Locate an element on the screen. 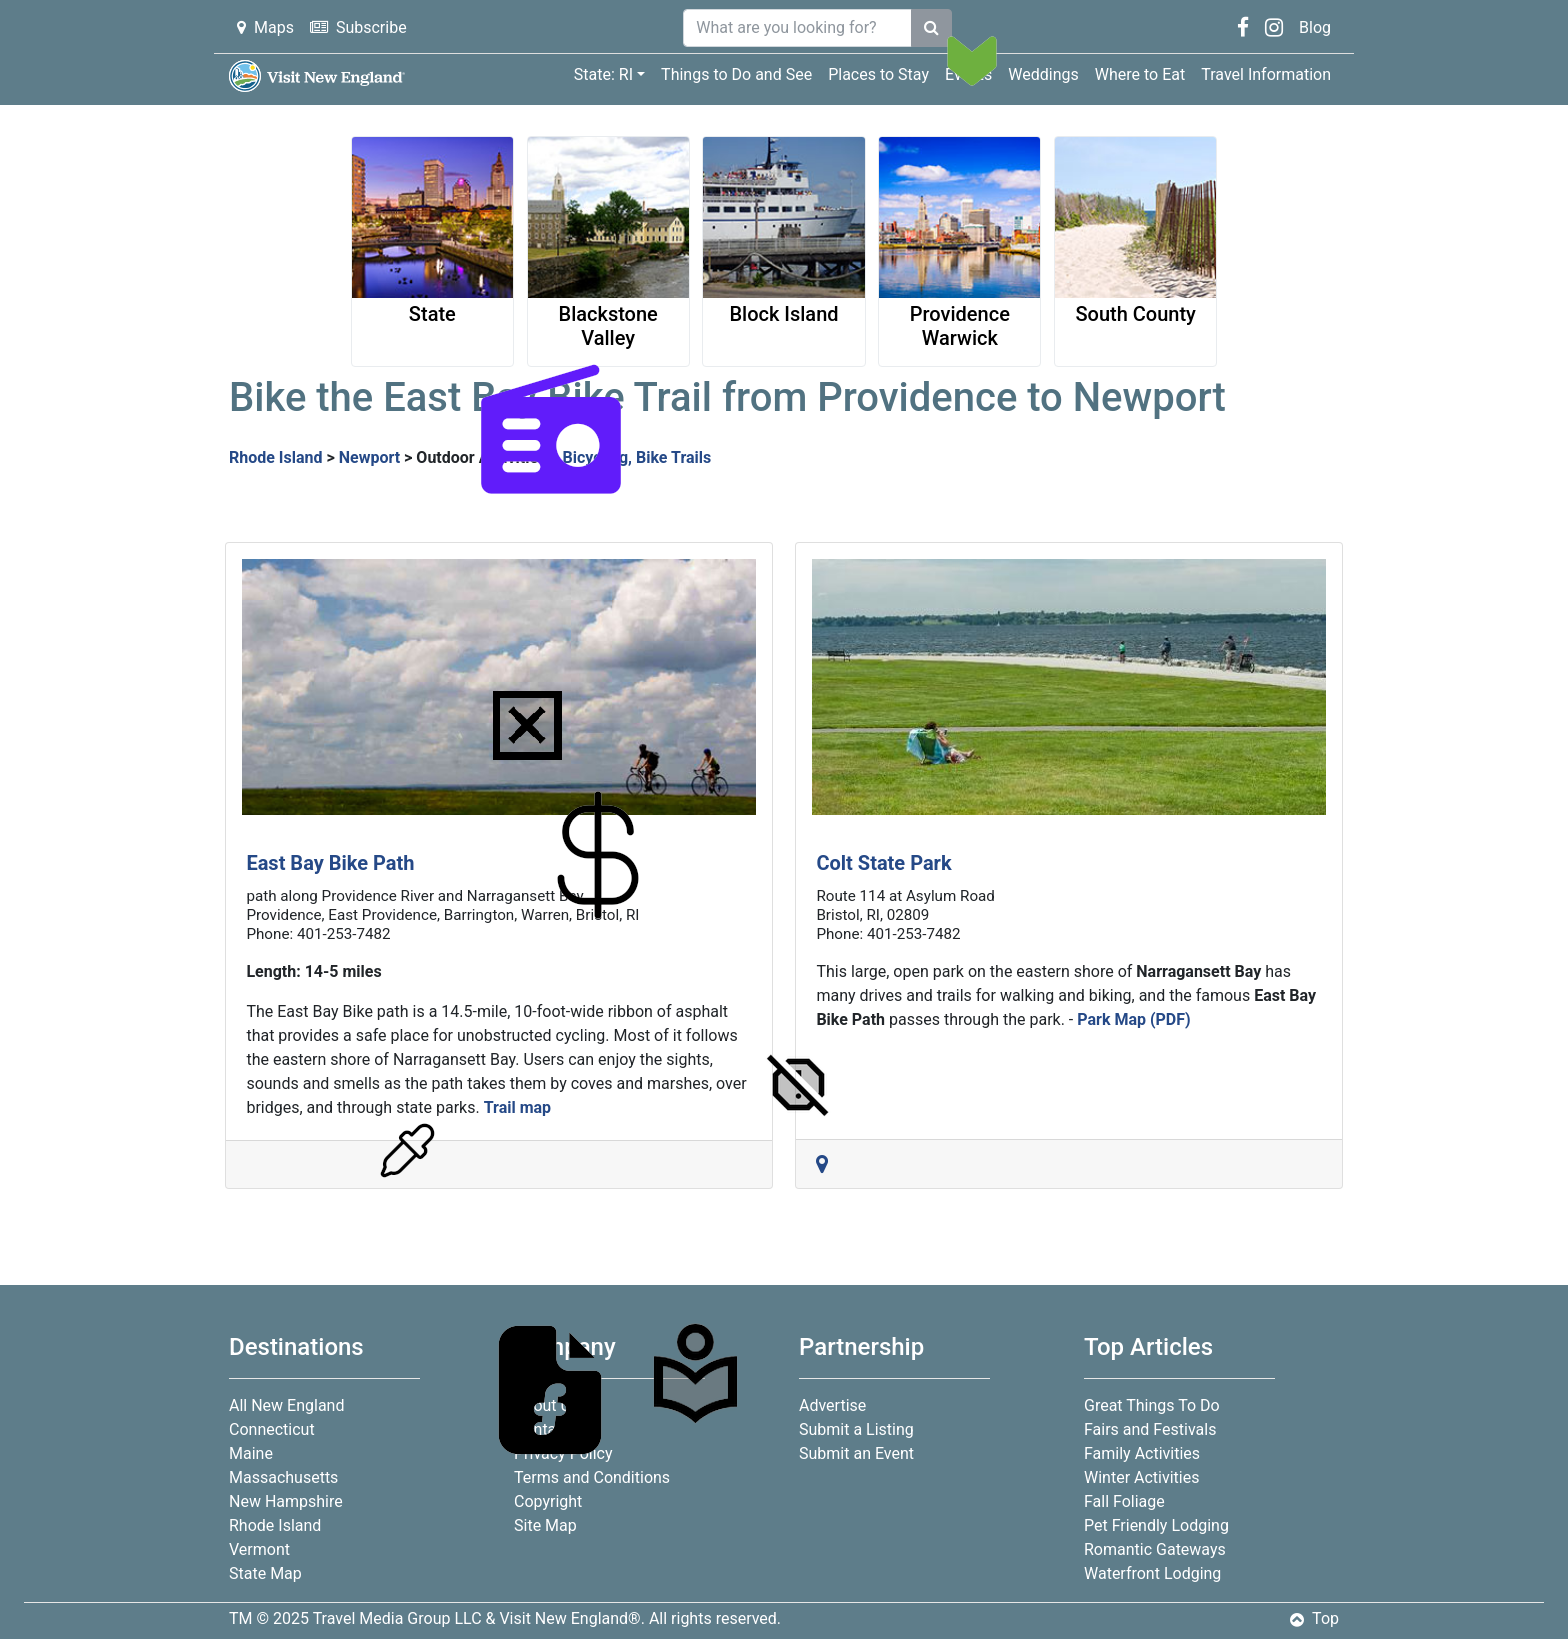  open a function or script file is located at coordinates (550, 1390).